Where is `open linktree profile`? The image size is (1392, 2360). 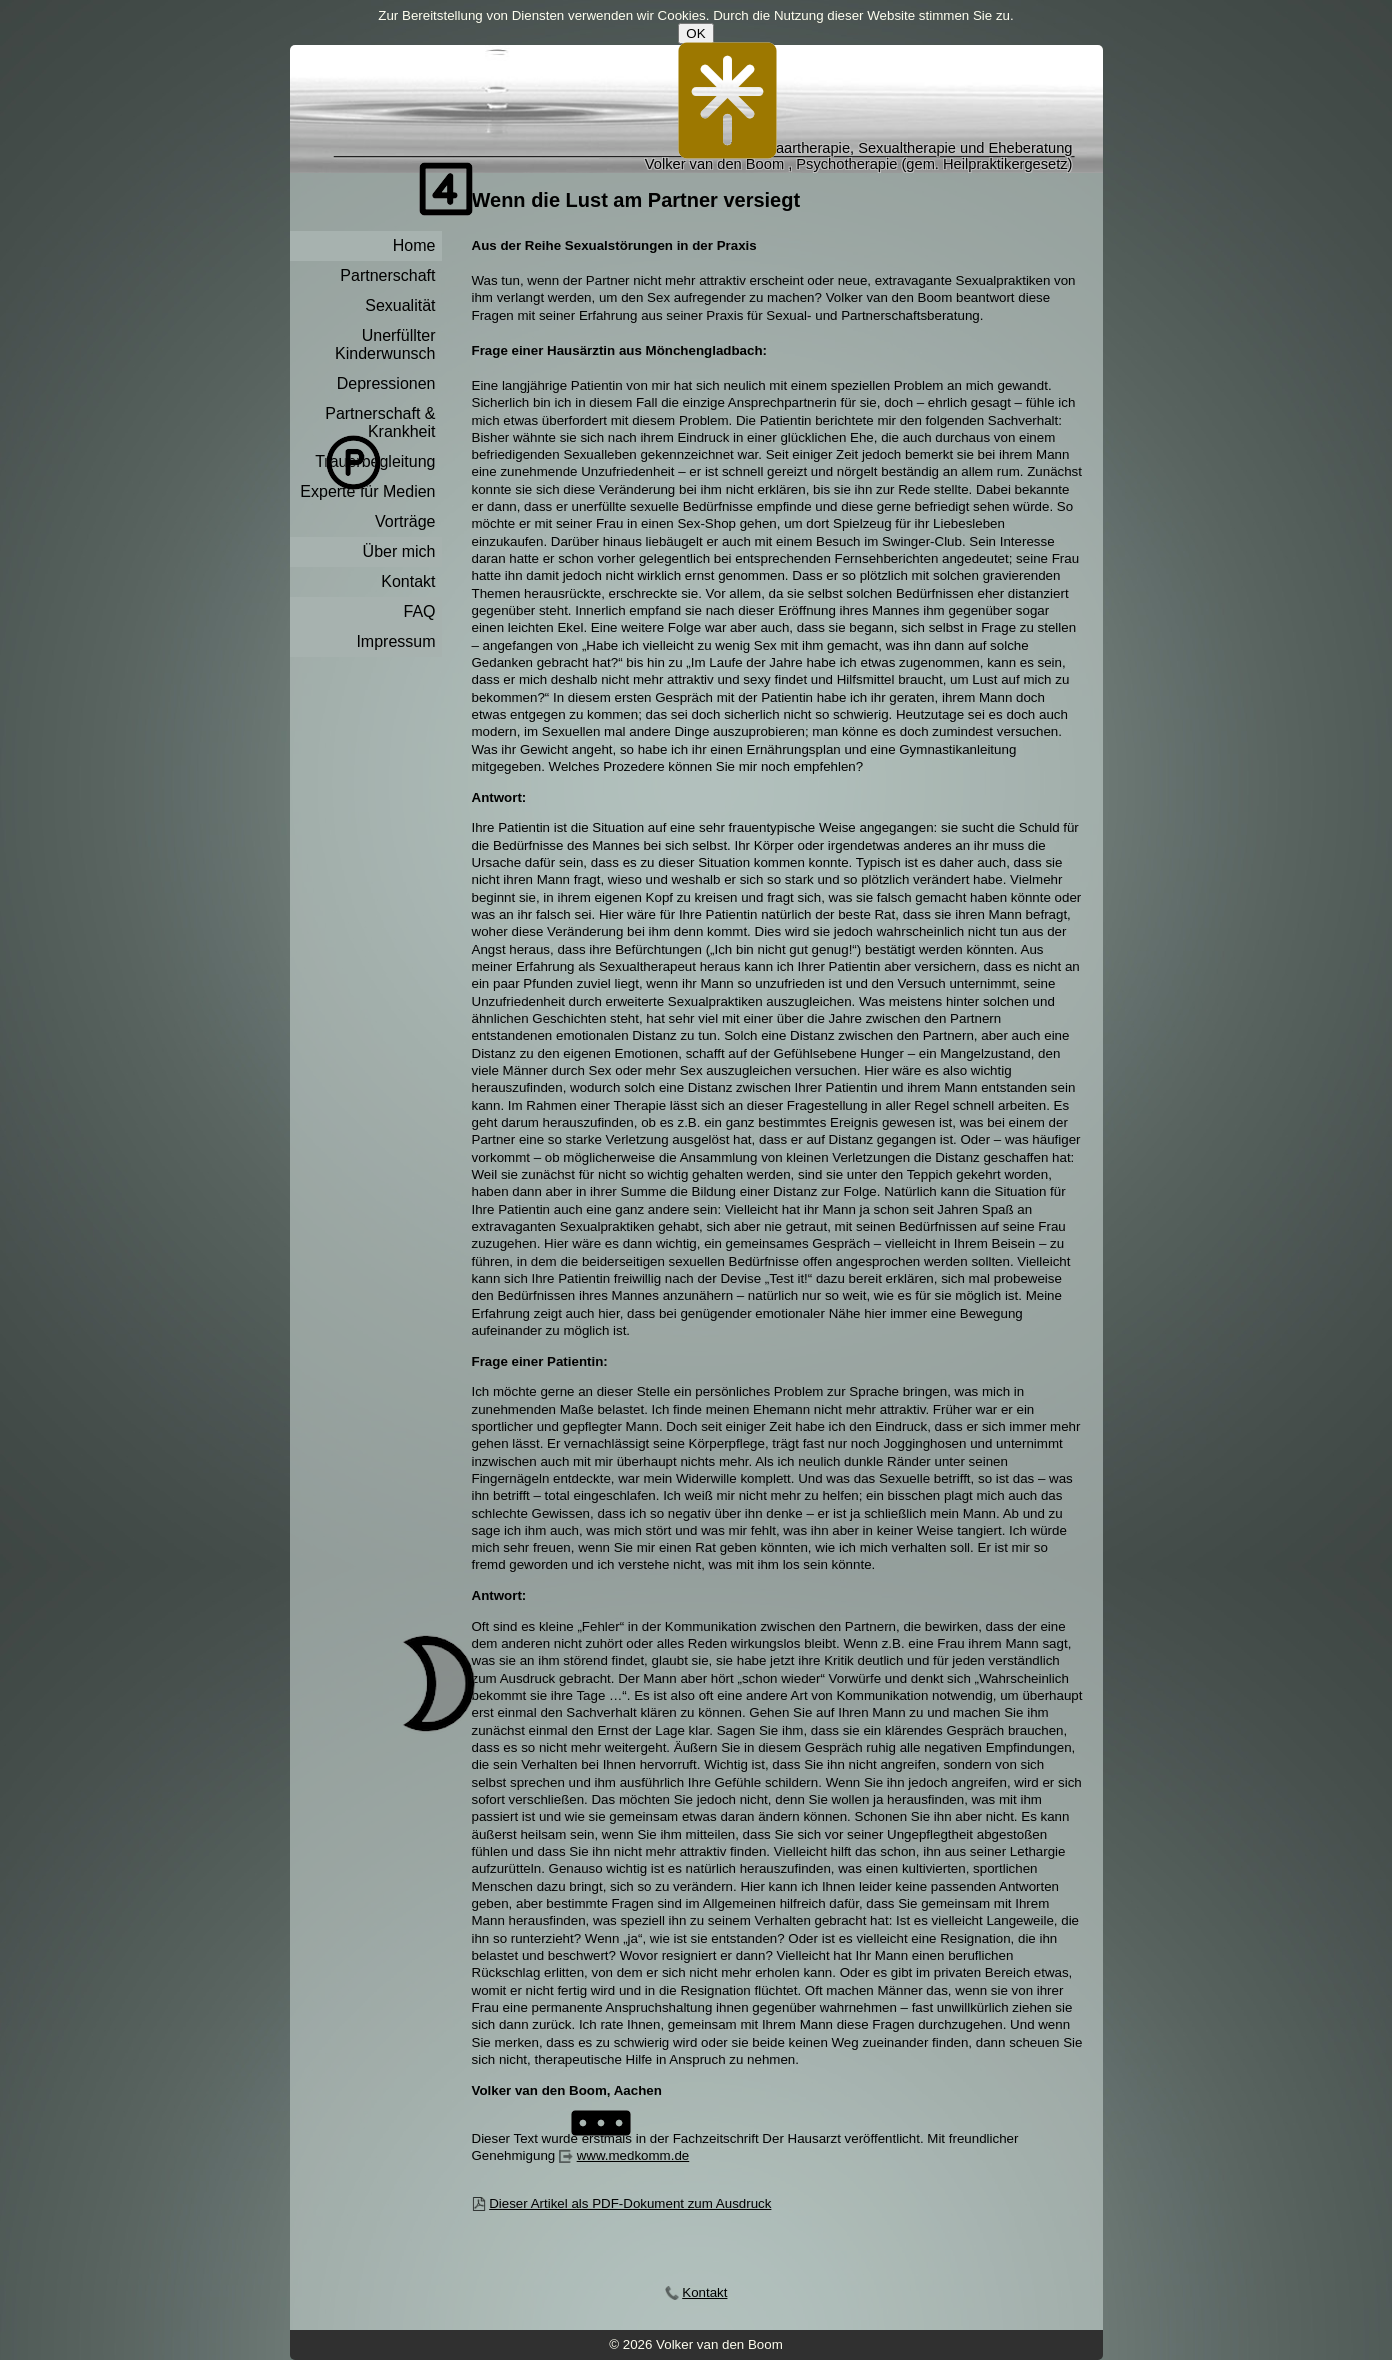 open linktree profile is located at coordinates (727, 100).